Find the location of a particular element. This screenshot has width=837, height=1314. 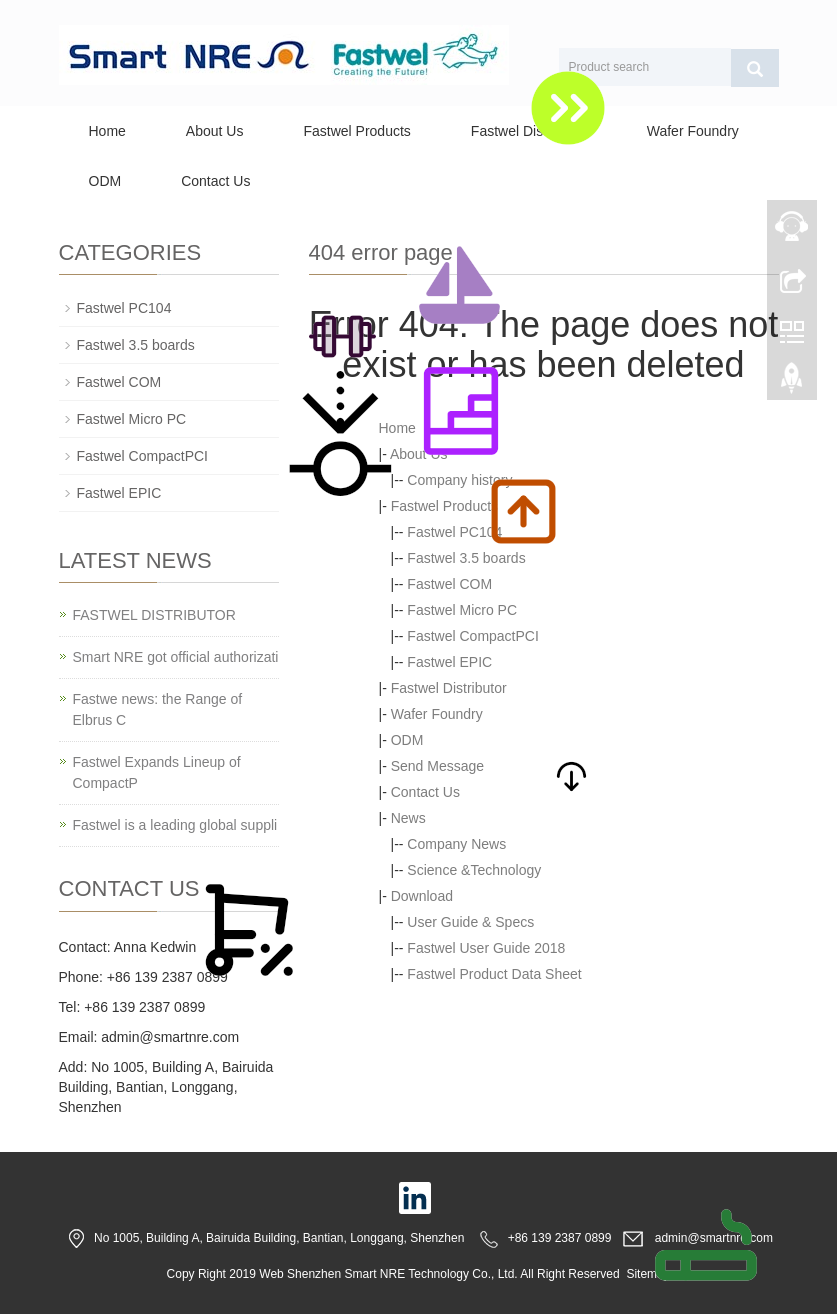

fetch changes from remote repository is located at coordinates (336, 433).